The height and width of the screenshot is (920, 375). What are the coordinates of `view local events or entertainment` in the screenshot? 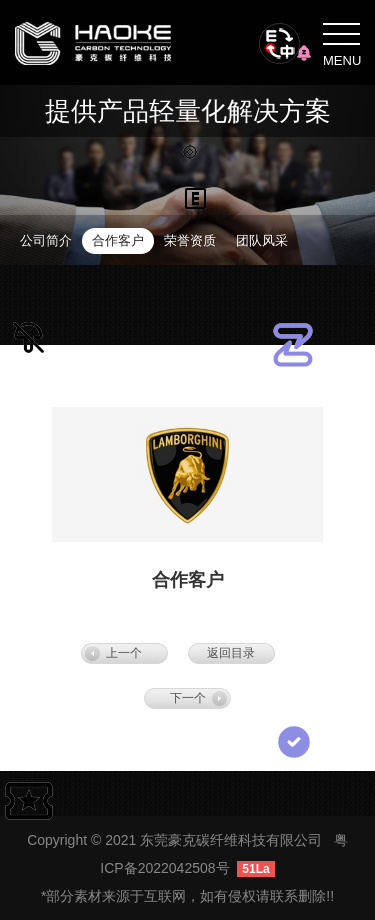 It's located at (29, 801).